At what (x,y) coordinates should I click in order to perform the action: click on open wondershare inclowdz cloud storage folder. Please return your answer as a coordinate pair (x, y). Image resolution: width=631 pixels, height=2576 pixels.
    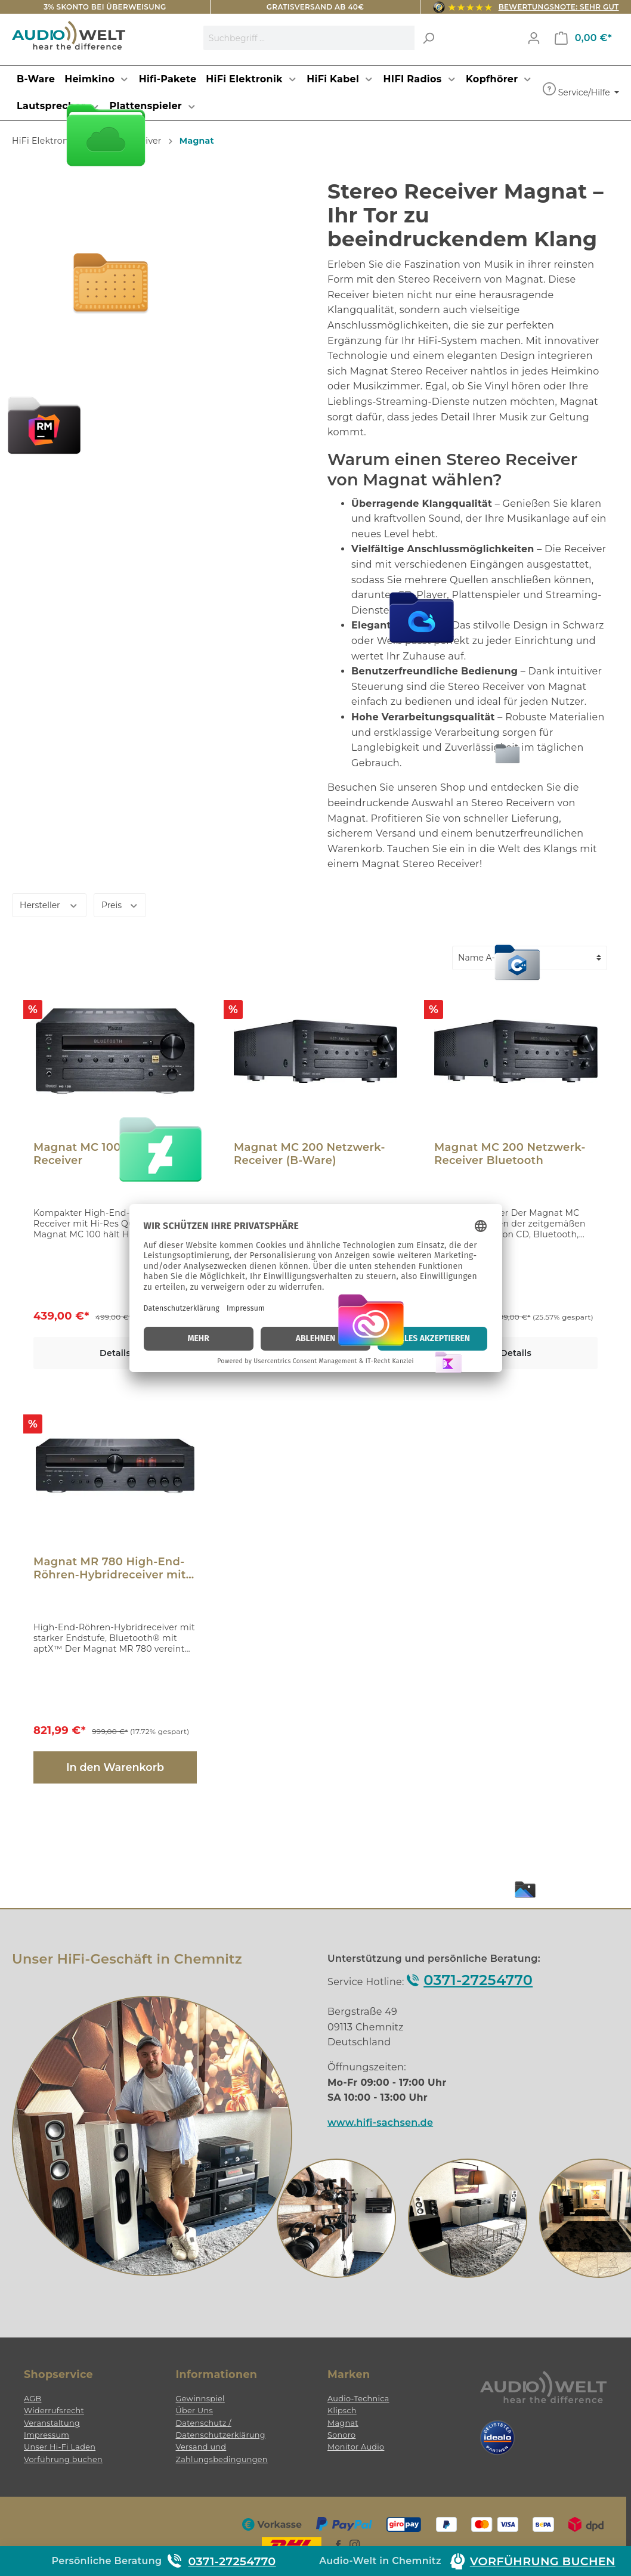
    Looking at the image, I should click on (421, 619).